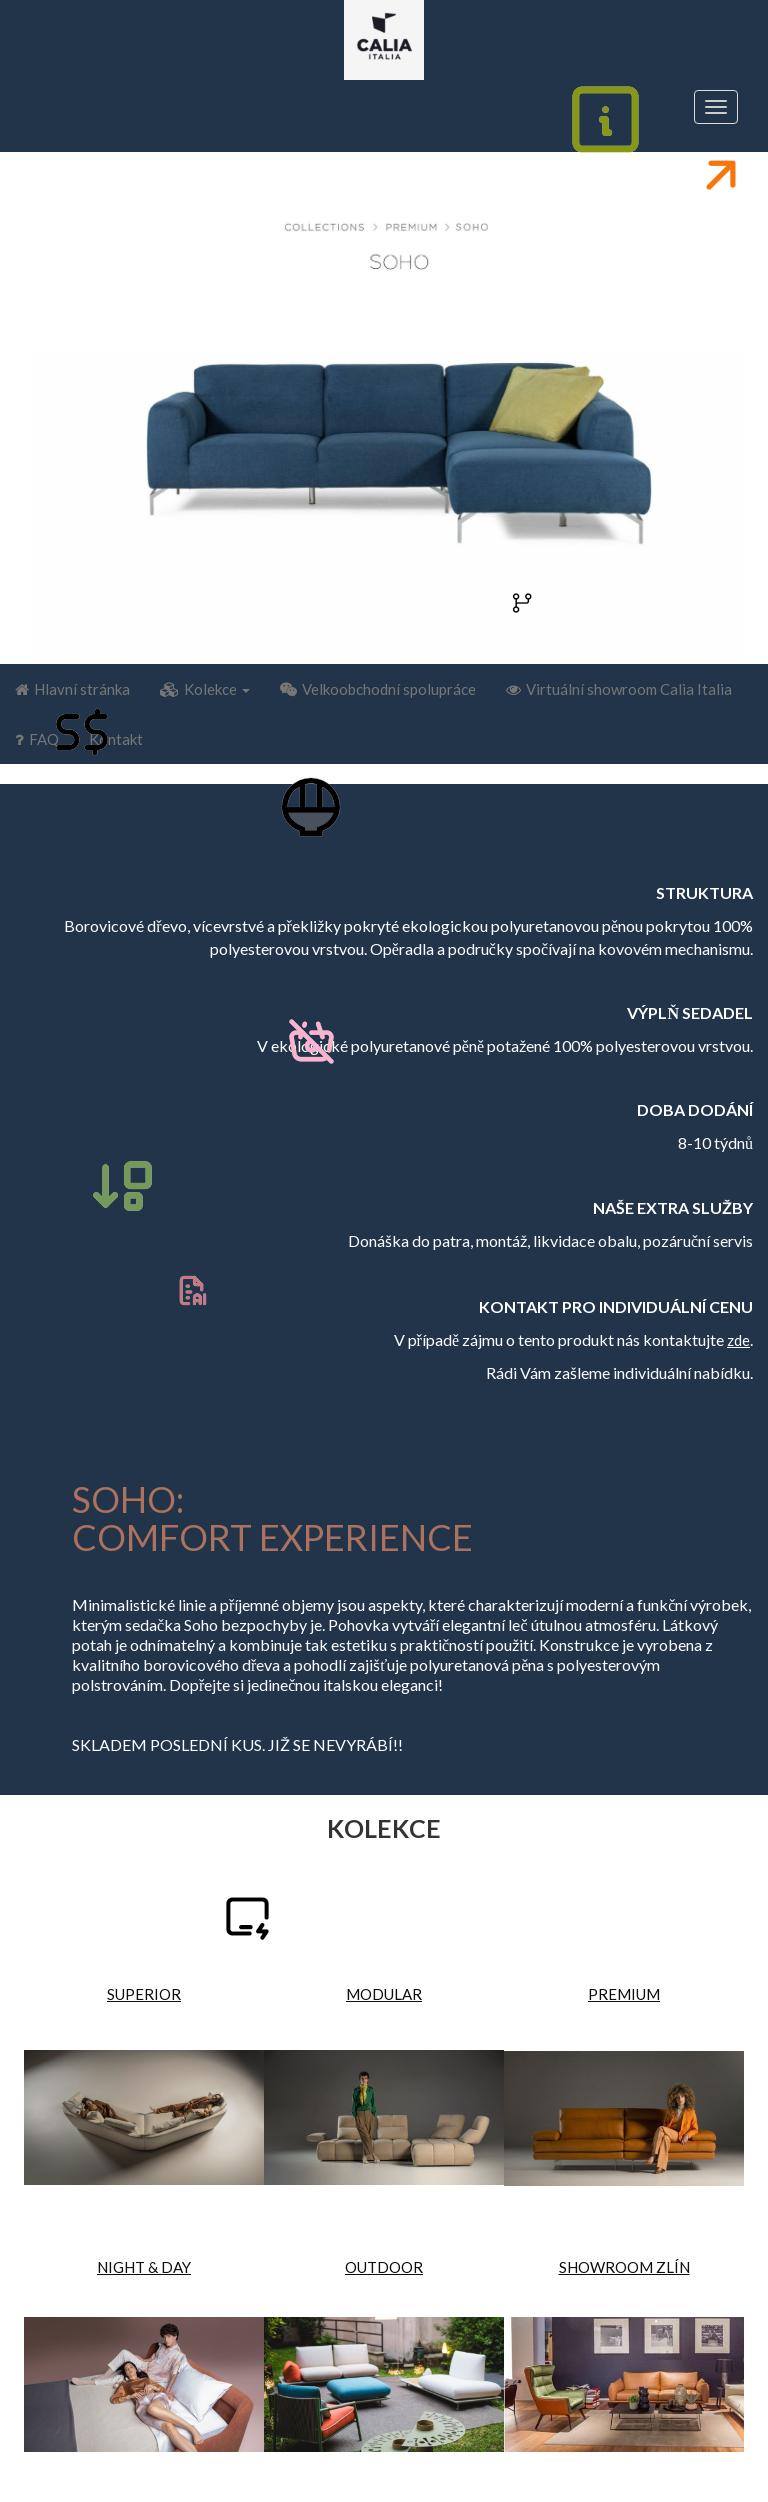  What do you see at coordinates (605, 119) in the screenshot?
I see `view more information or details` at bounding box center [605, 119].